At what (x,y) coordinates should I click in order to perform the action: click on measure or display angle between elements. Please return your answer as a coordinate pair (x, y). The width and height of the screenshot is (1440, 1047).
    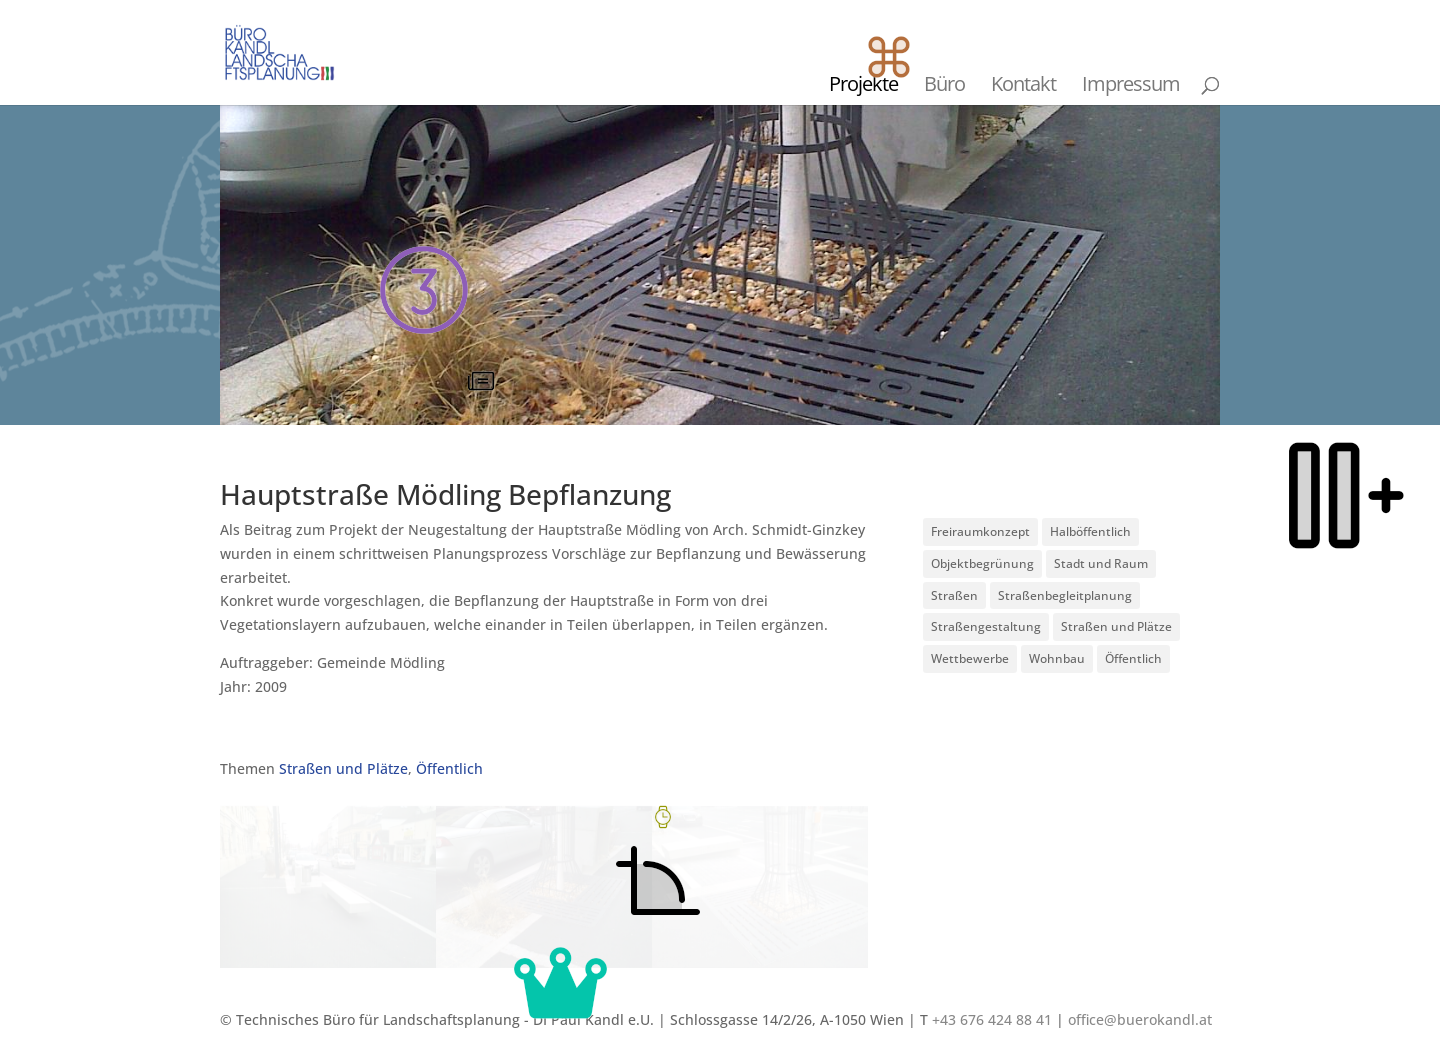
    Looking at the image, I should click on (655, 885).